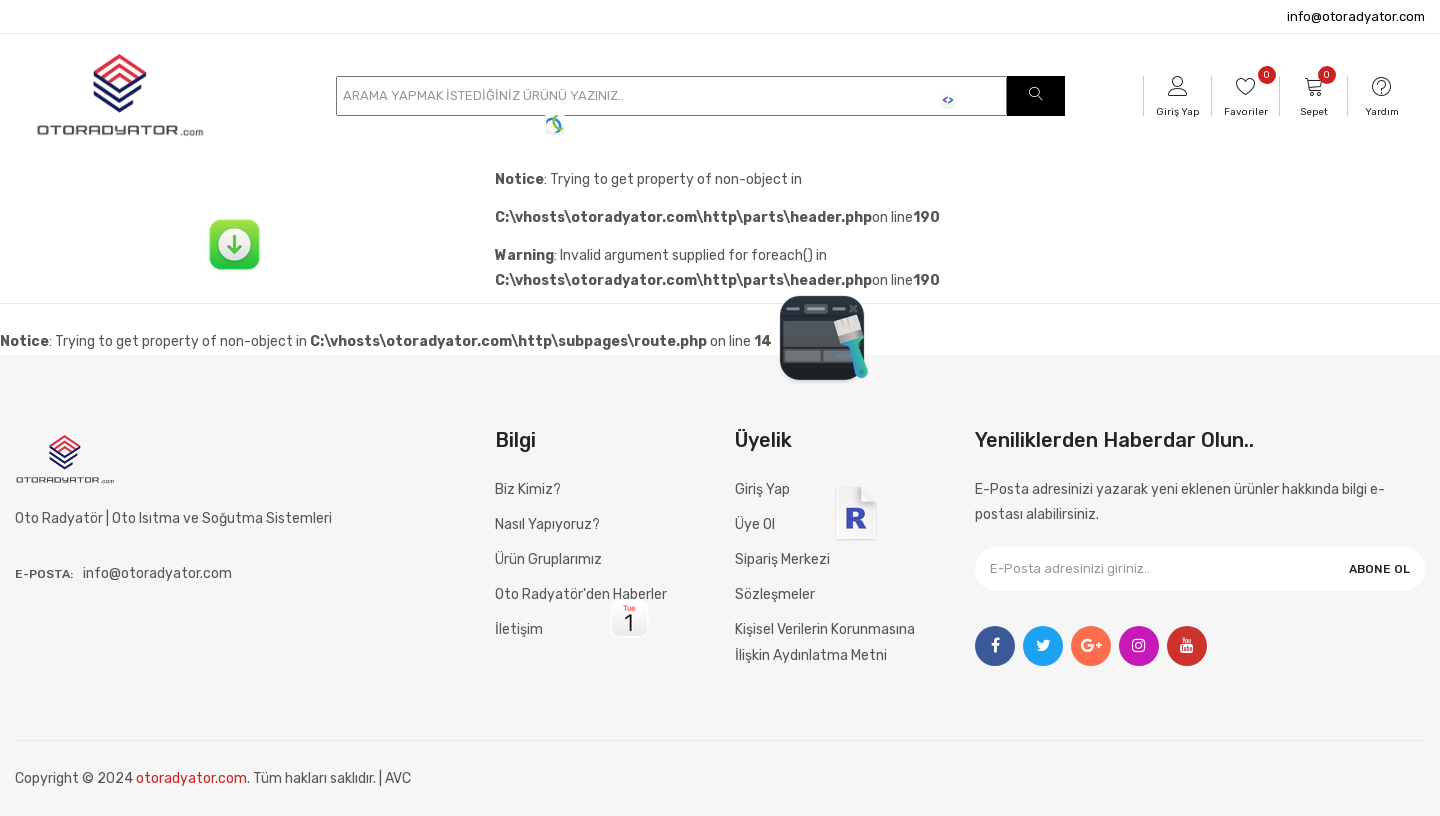 The height and width of the screenshot is (816, 1440). Describe the element at coordinates (555, 124) in the screenshot. I see `open cisco anyconnect vpn client` at that location.